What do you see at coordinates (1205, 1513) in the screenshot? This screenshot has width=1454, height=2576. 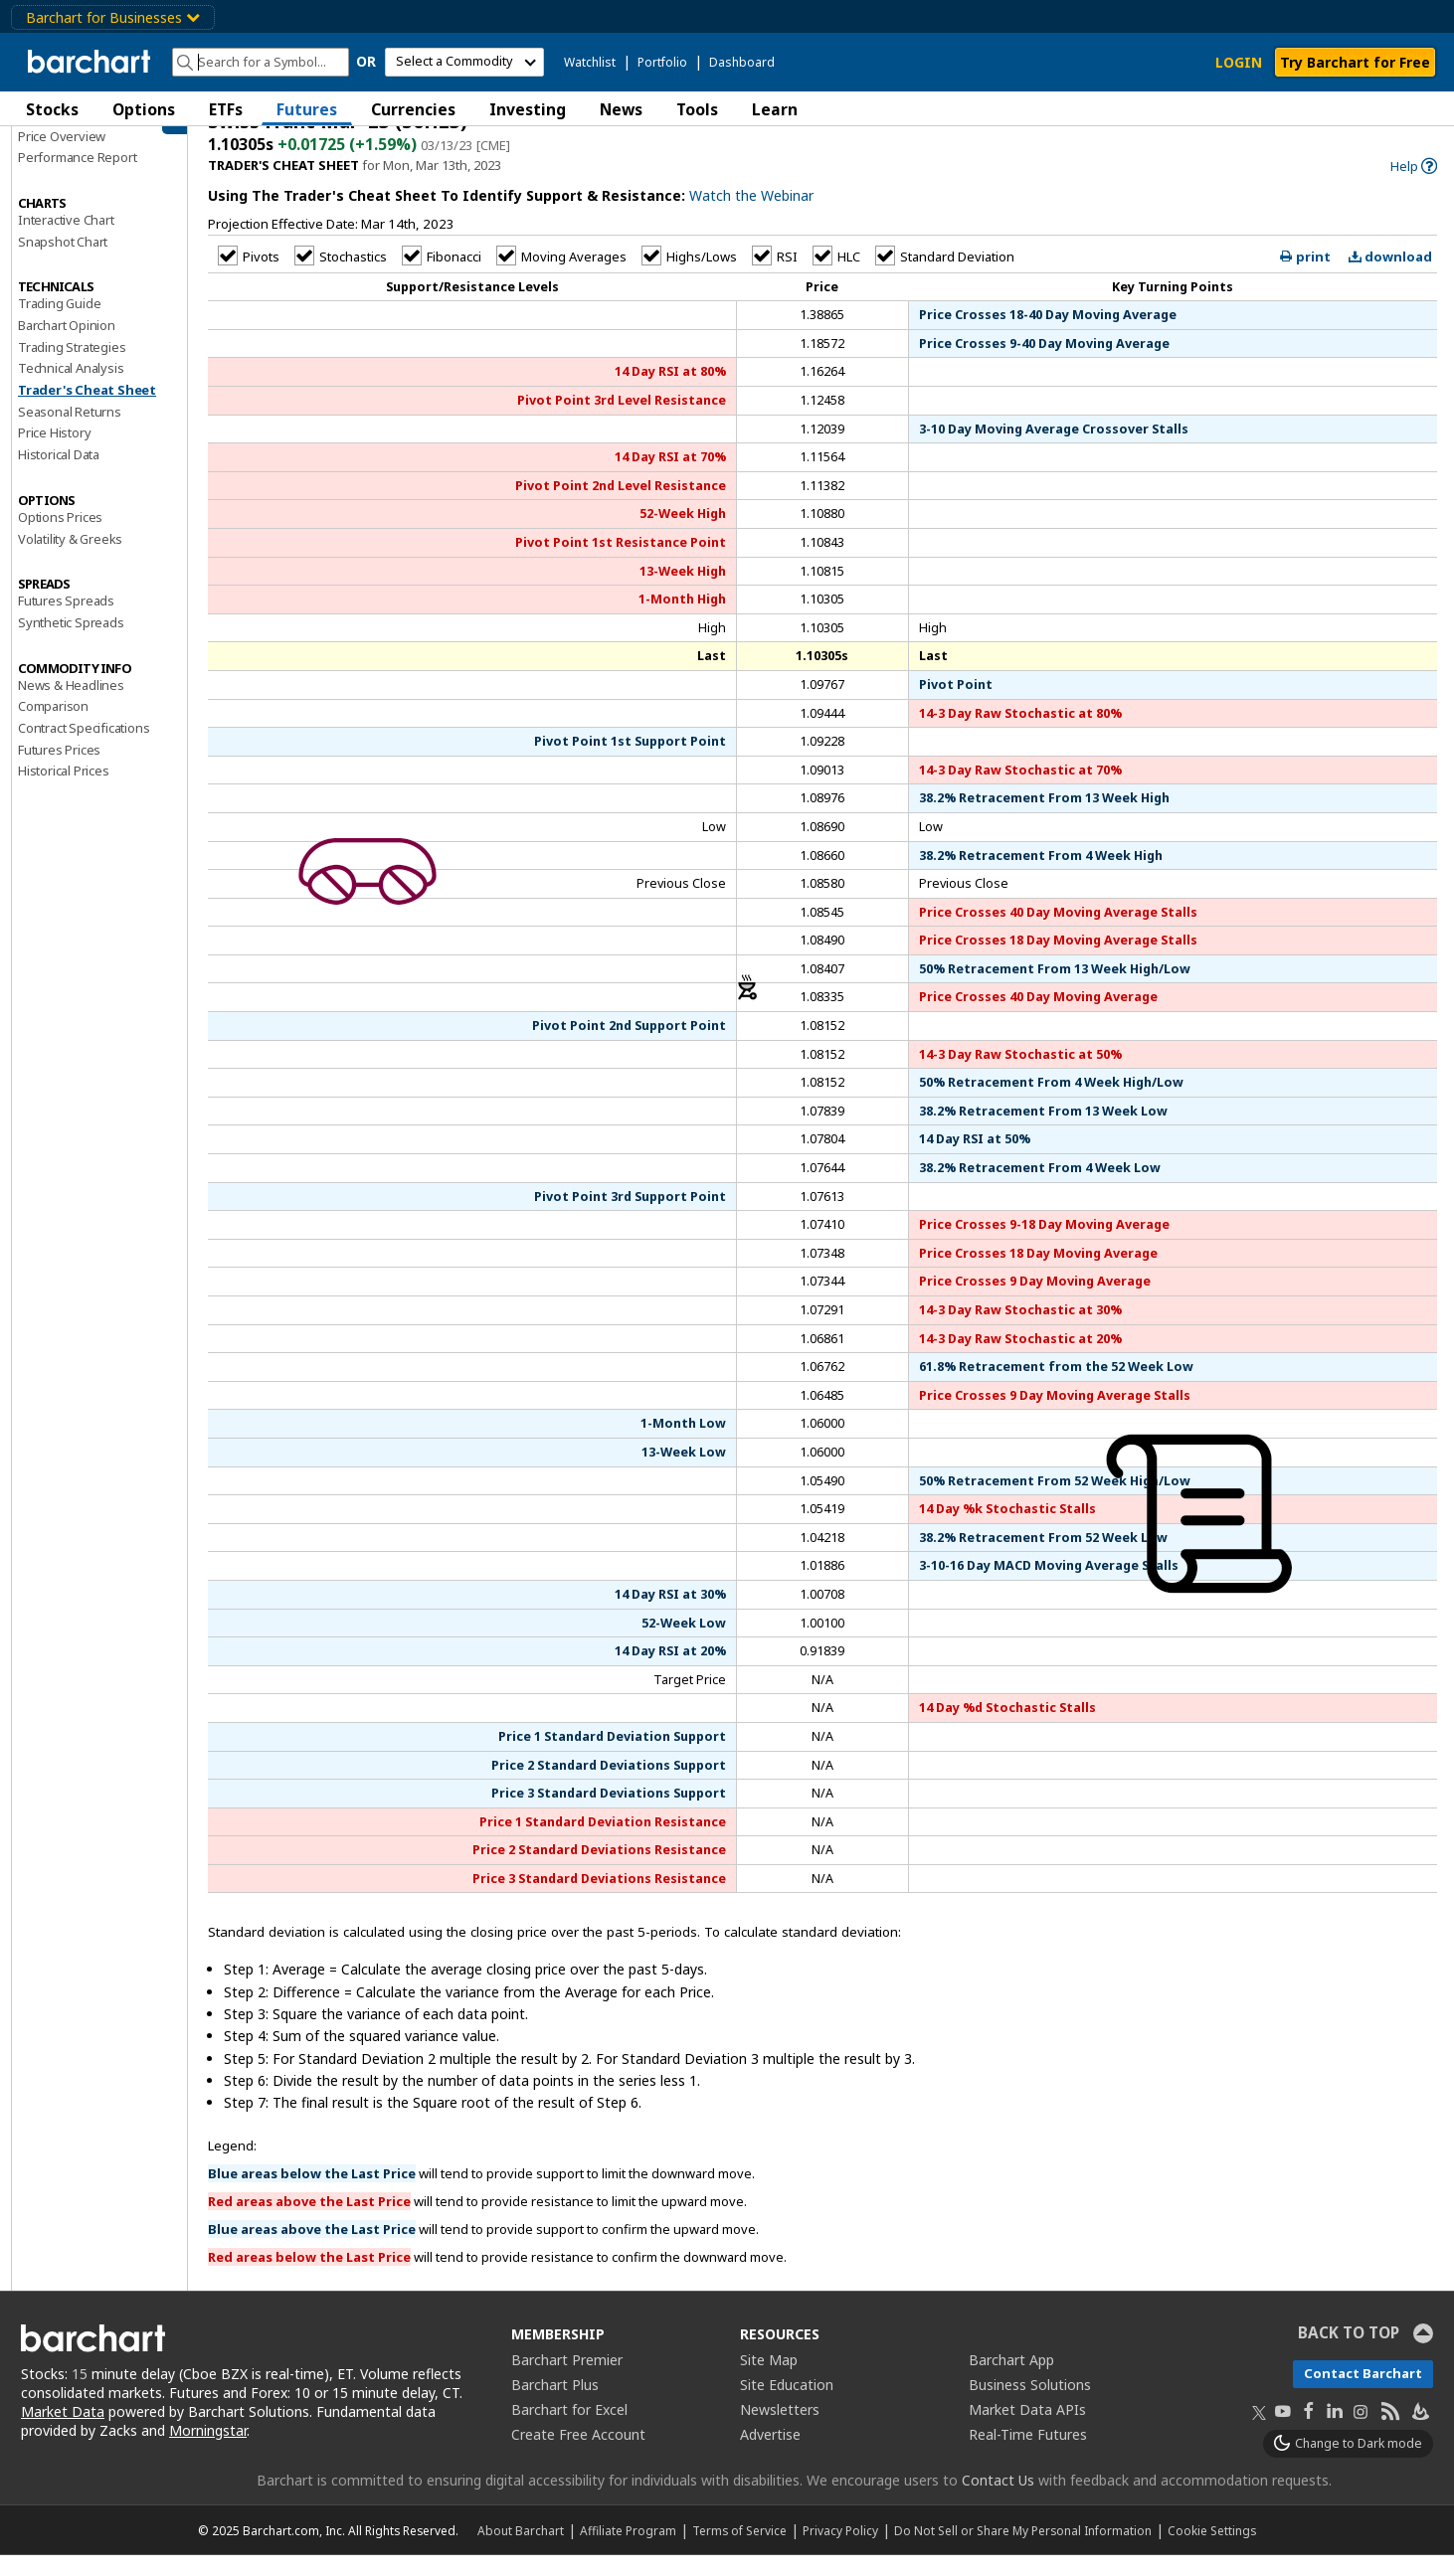 I see `view terms and conditions or legal documents` at bounding box center [1205, 1513].